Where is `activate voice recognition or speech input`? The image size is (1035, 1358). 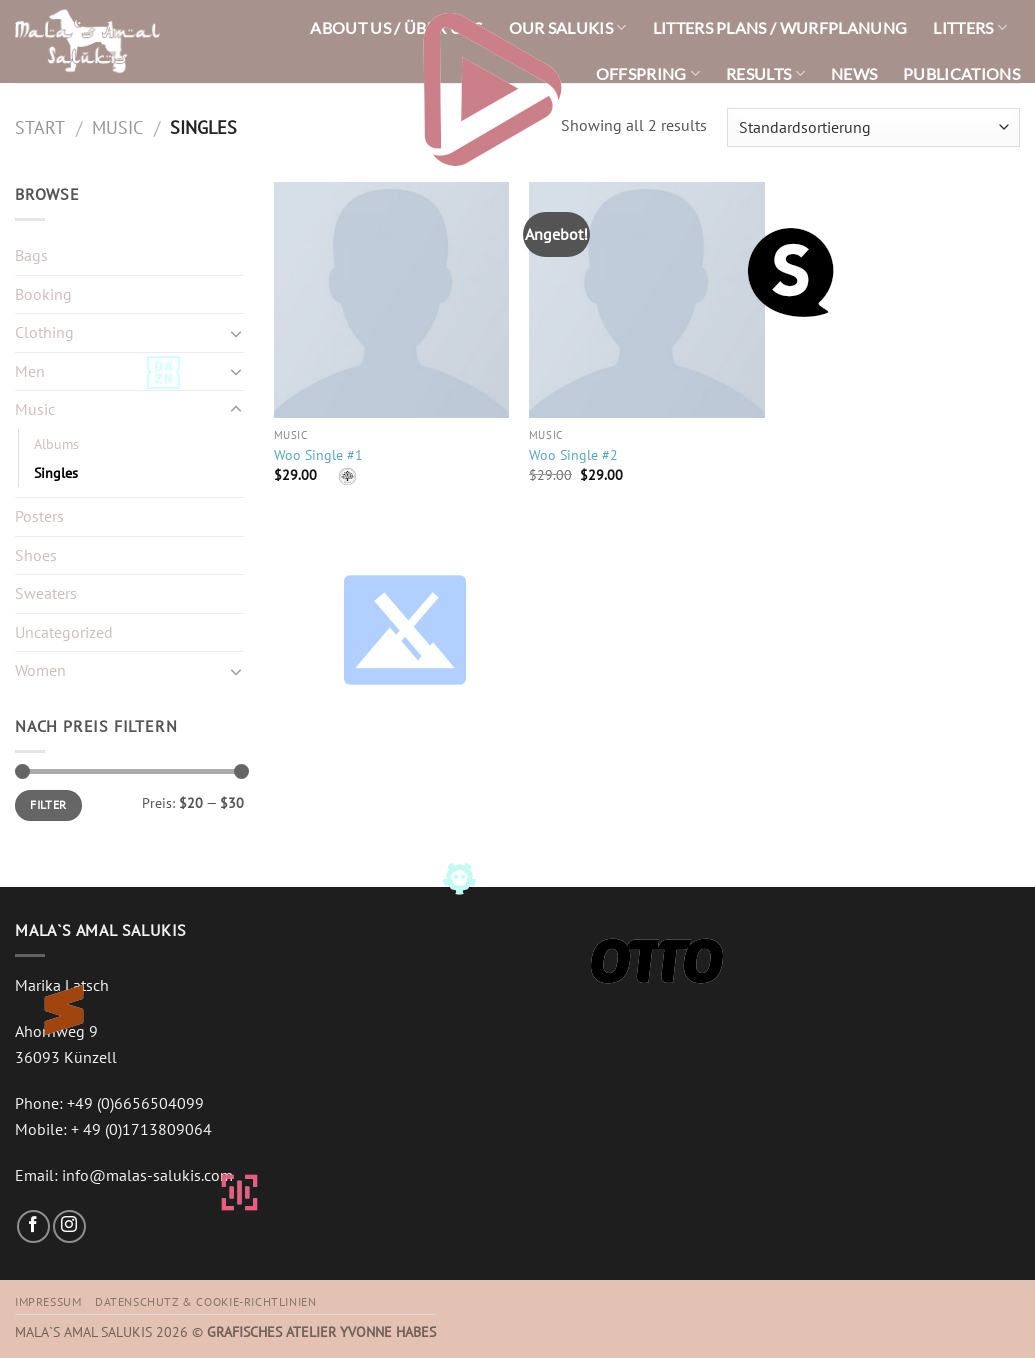
activate voice recognition or speech input is located at coordinates (239, 1192).